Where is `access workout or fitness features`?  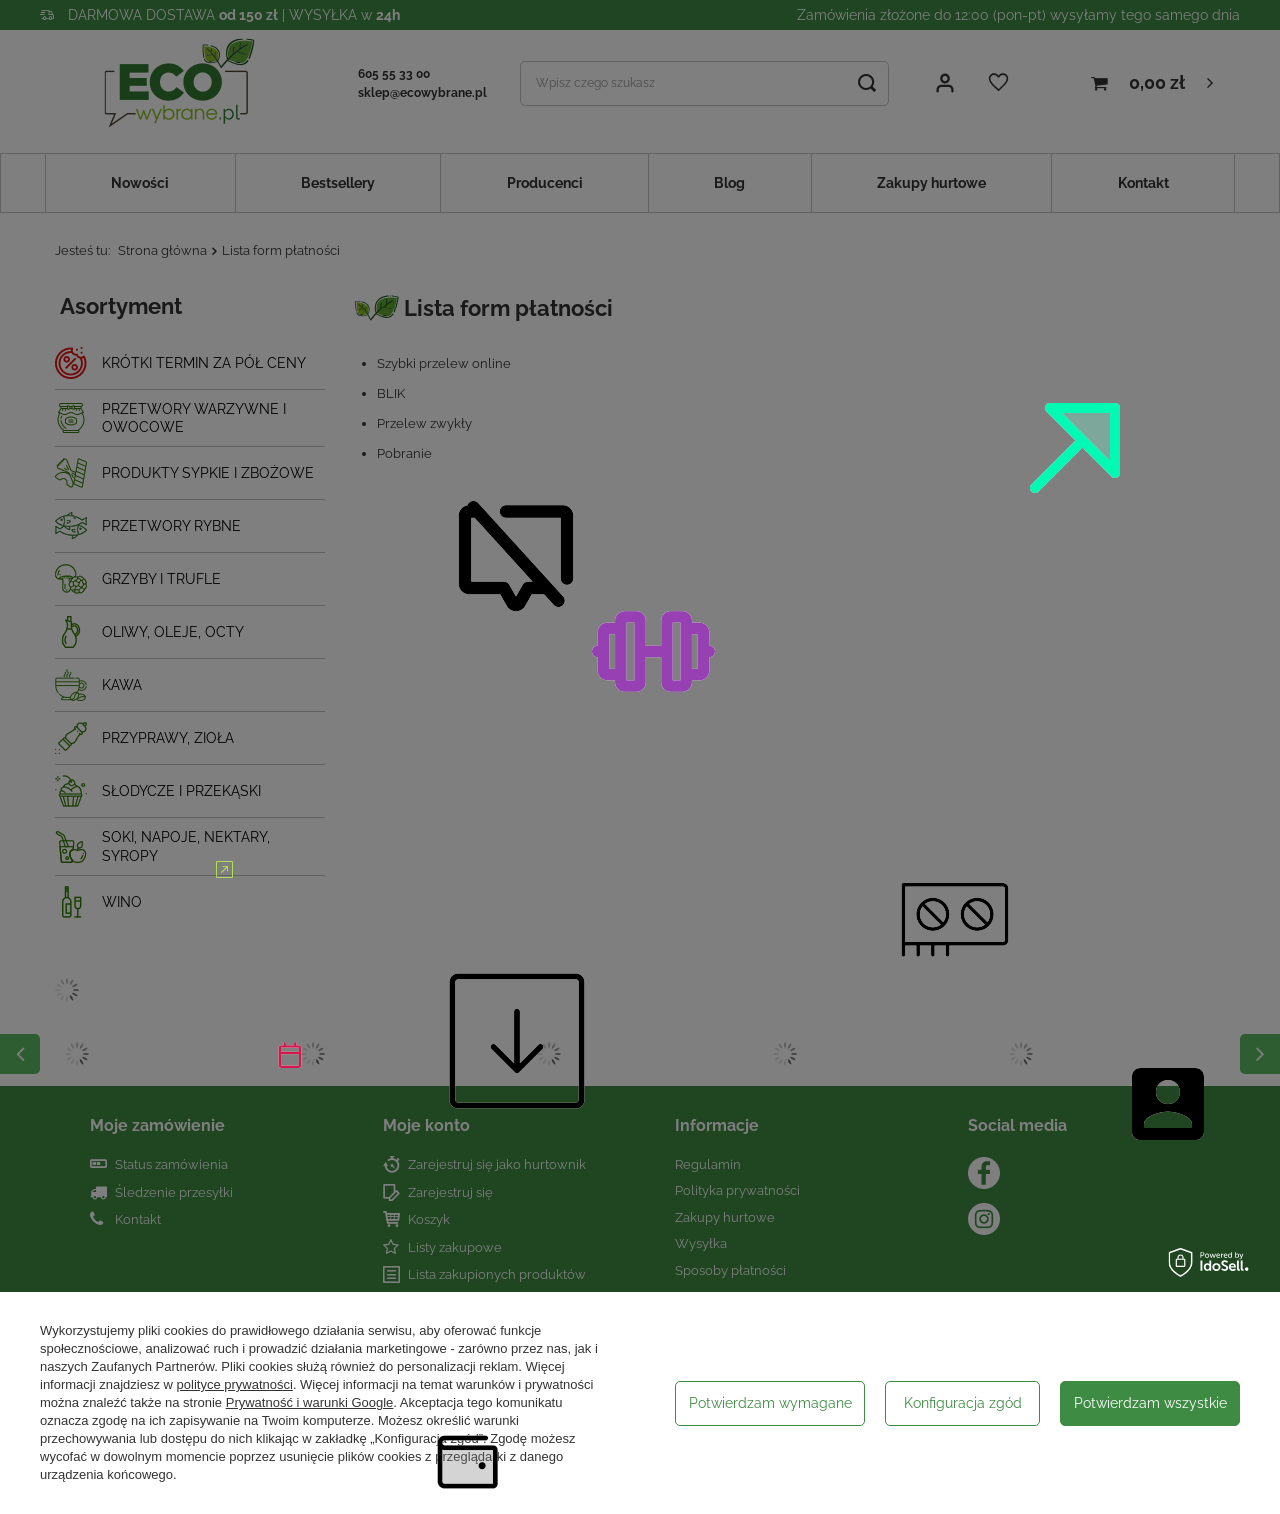 access workout or fitness features is located at coordinates (653, 651).